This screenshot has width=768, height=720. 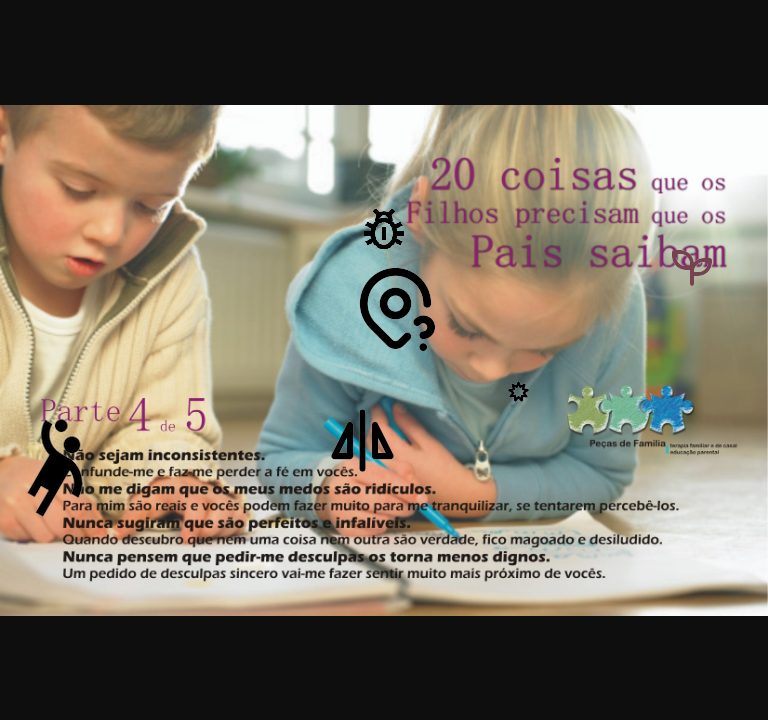 What do you see at coordinates (362, 440) in the screenshot?
I see `flip image or content vertically` at bounding box center [362, 440].